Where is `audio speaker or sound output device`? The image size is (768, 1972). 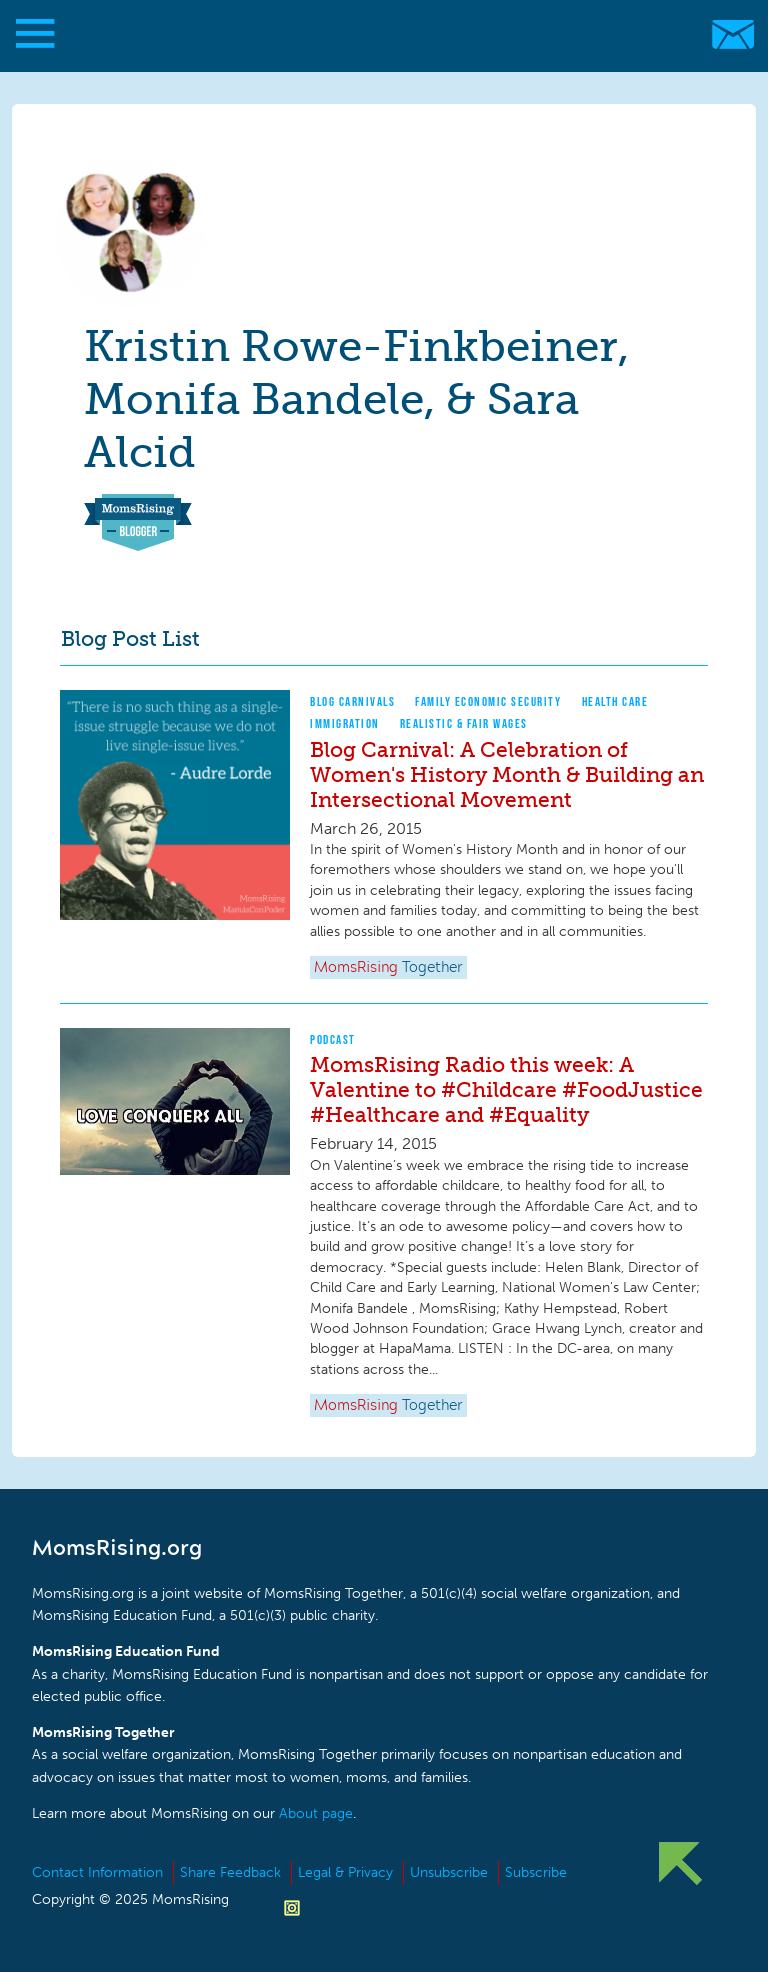 audio speaker or sound output device is located at coordinates (292, 1908).